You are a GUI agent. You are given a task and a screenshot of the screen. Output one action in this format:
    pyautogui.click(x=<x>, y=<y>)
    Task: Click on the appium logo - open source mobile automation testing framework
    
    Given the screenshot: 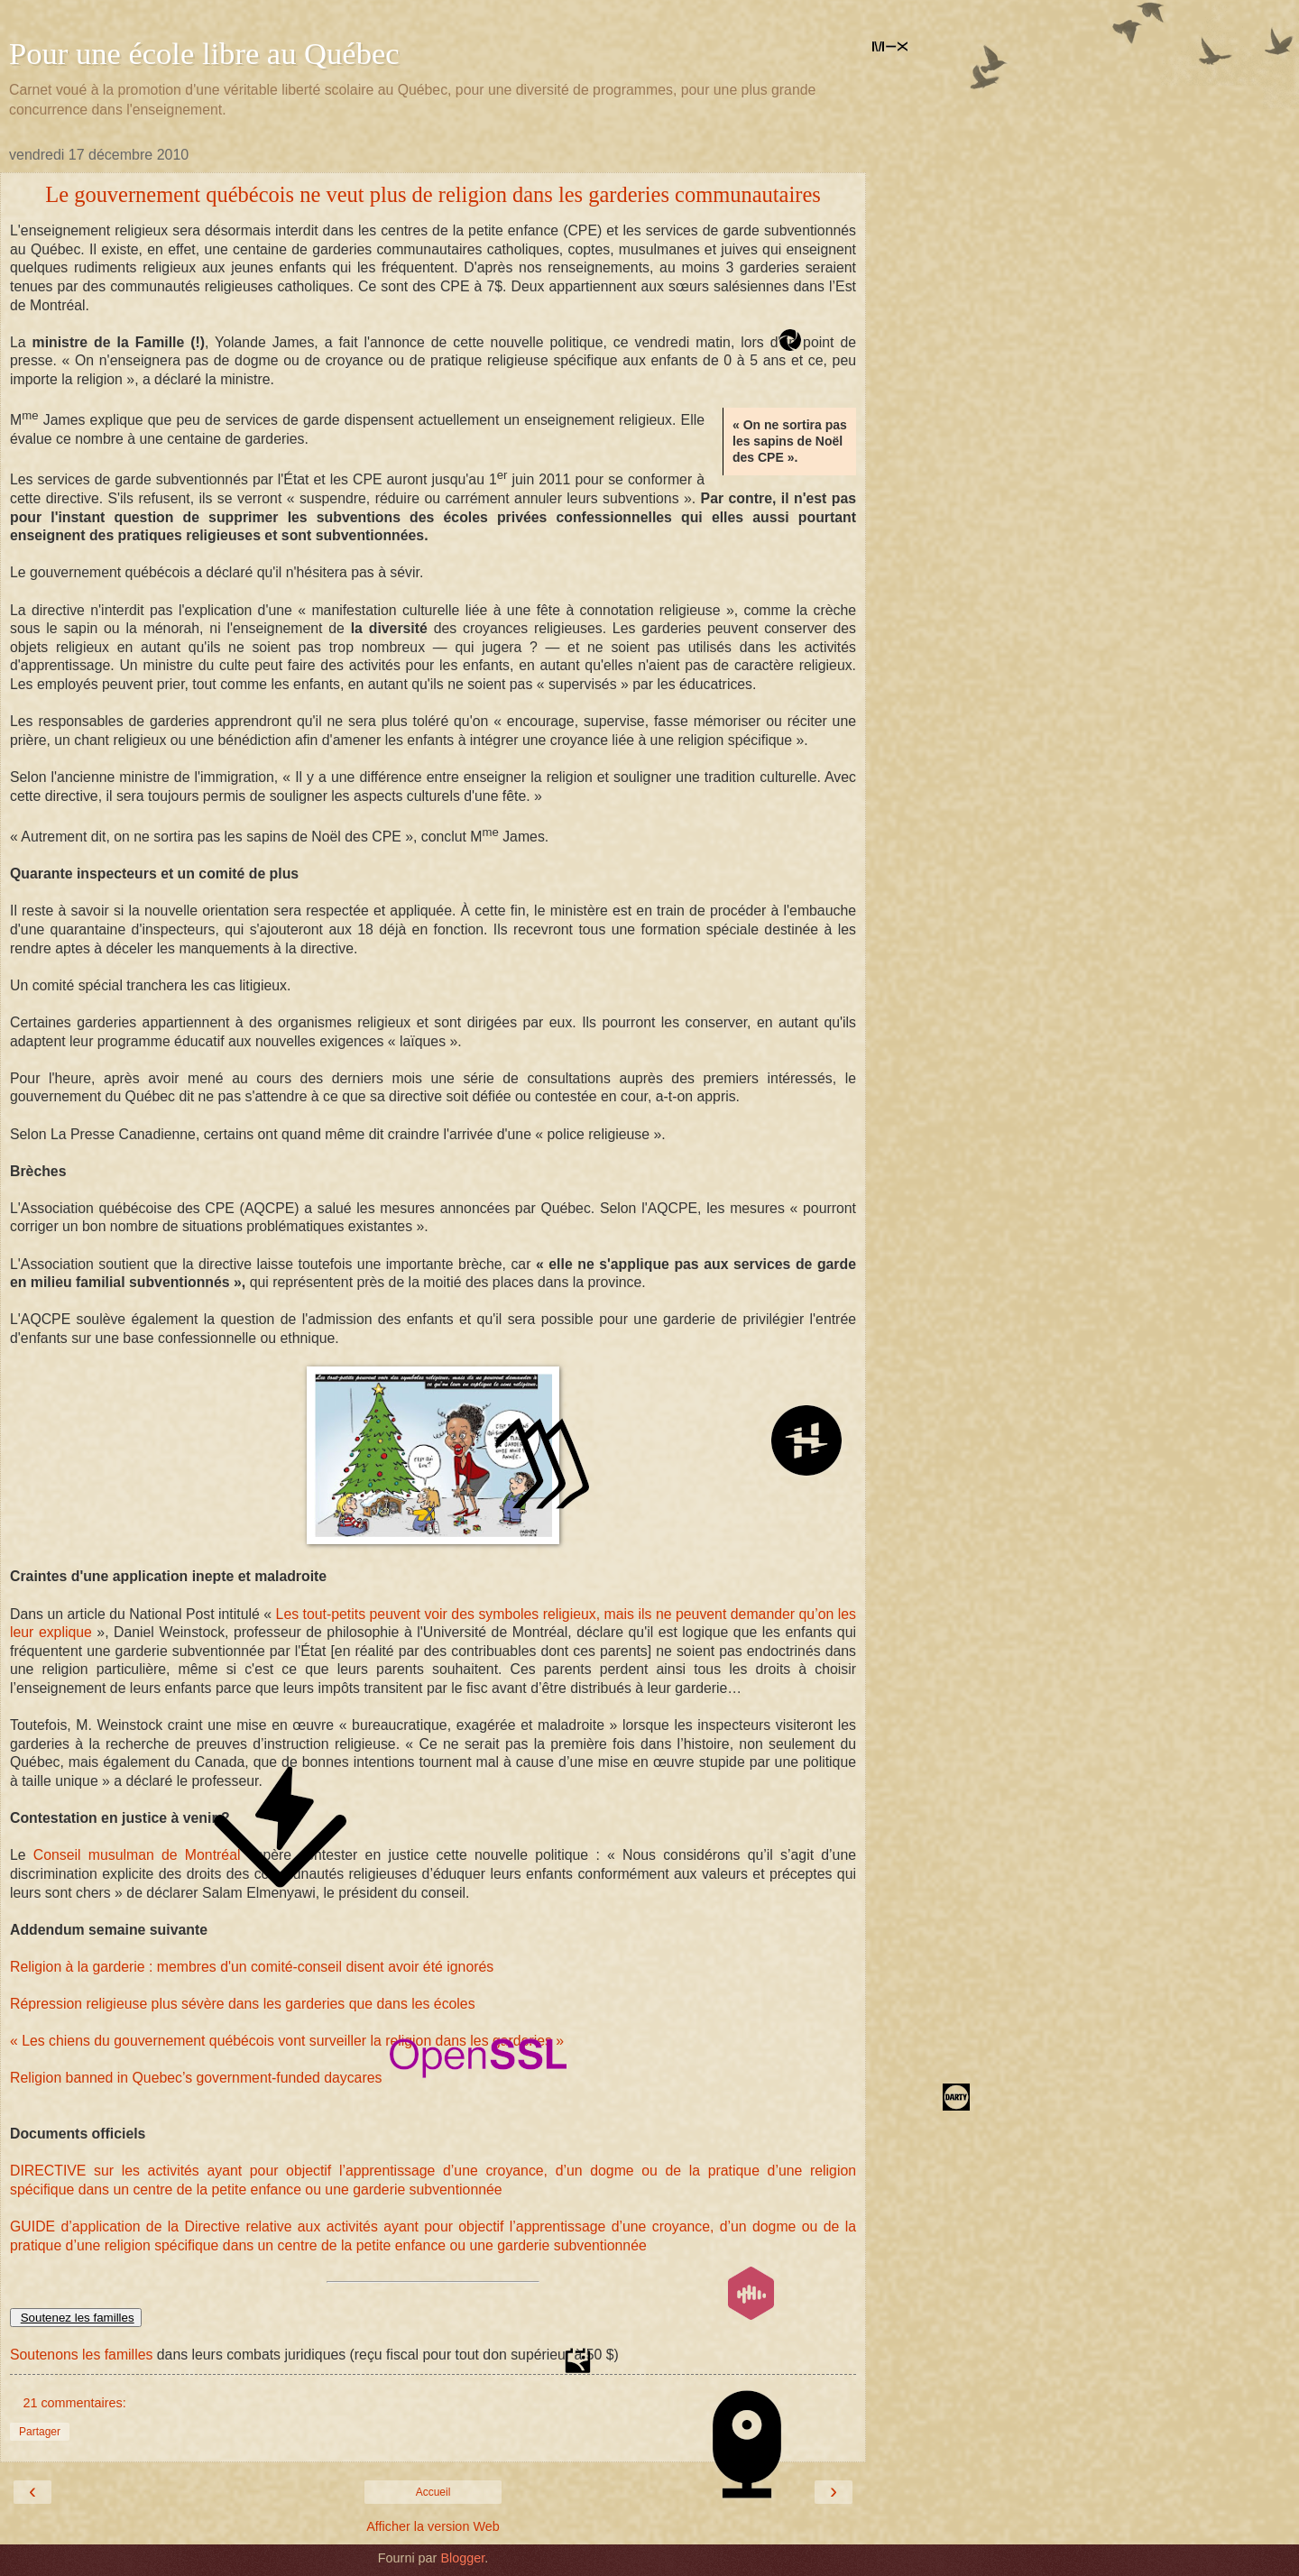 What is the action you would take?
    pyautogui.click(x=790, y=340)
    